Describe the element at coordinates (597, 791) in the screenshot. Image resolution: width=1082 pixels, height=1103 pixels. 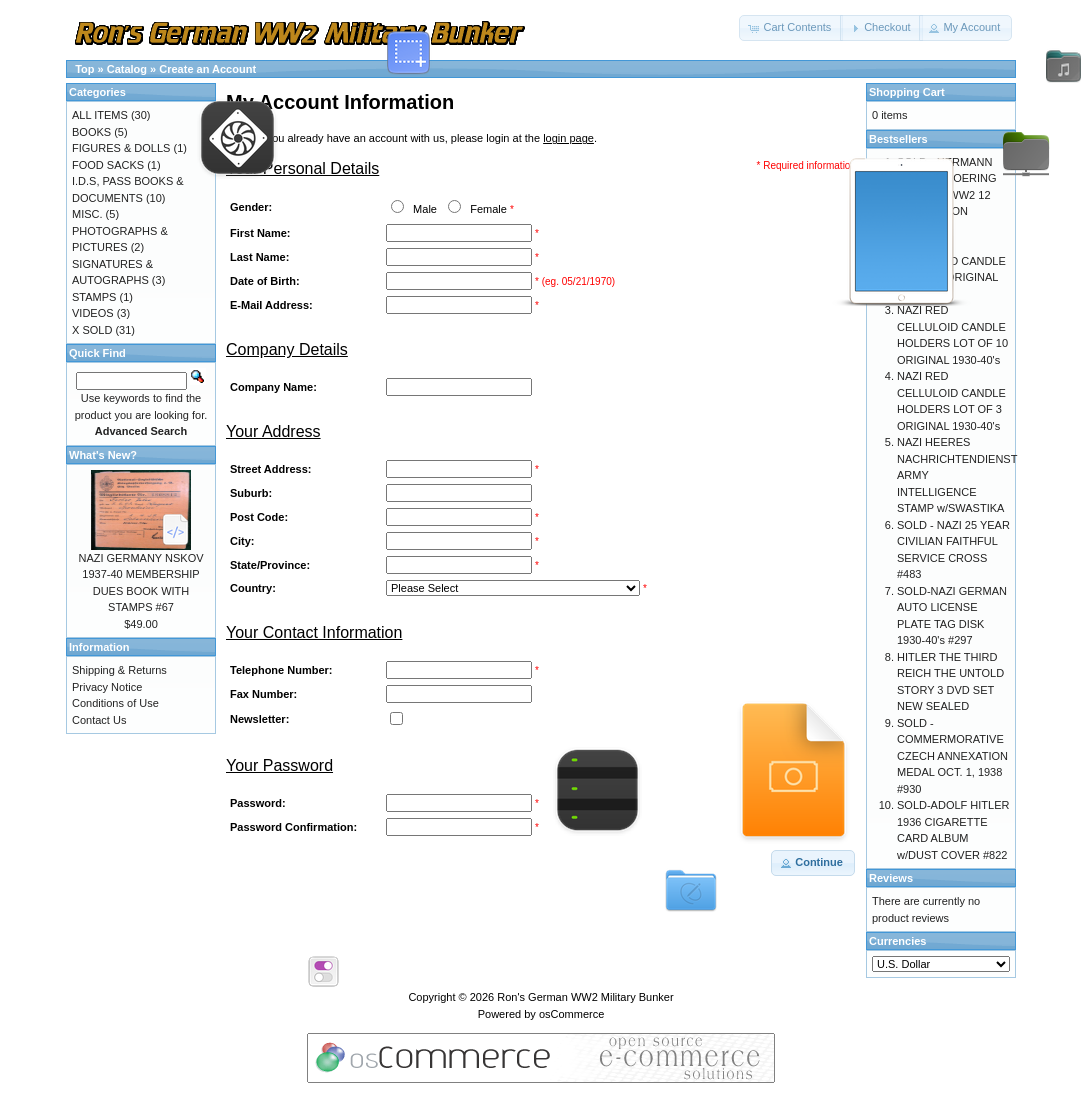
I see `access network server preferences` at that location.